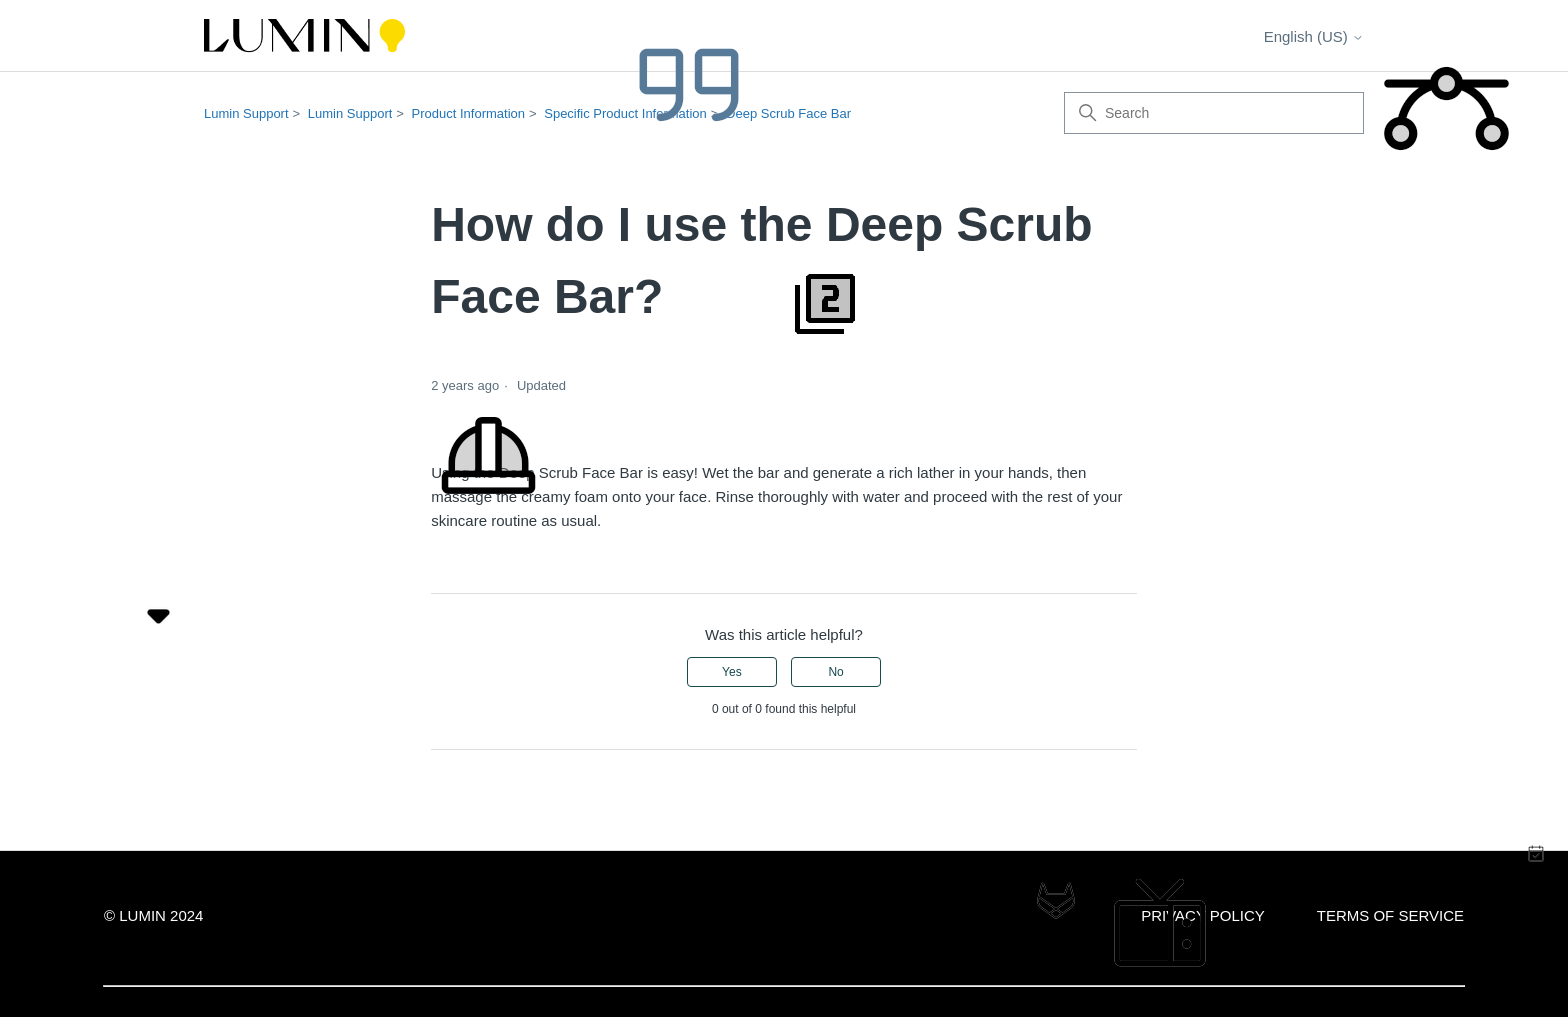 The width and height of the screenshot is (1568, 1017). What do you see at coordinates (689, 83) in the screenshot?
I see `insert a block quote` at bounding box center [689, 83].